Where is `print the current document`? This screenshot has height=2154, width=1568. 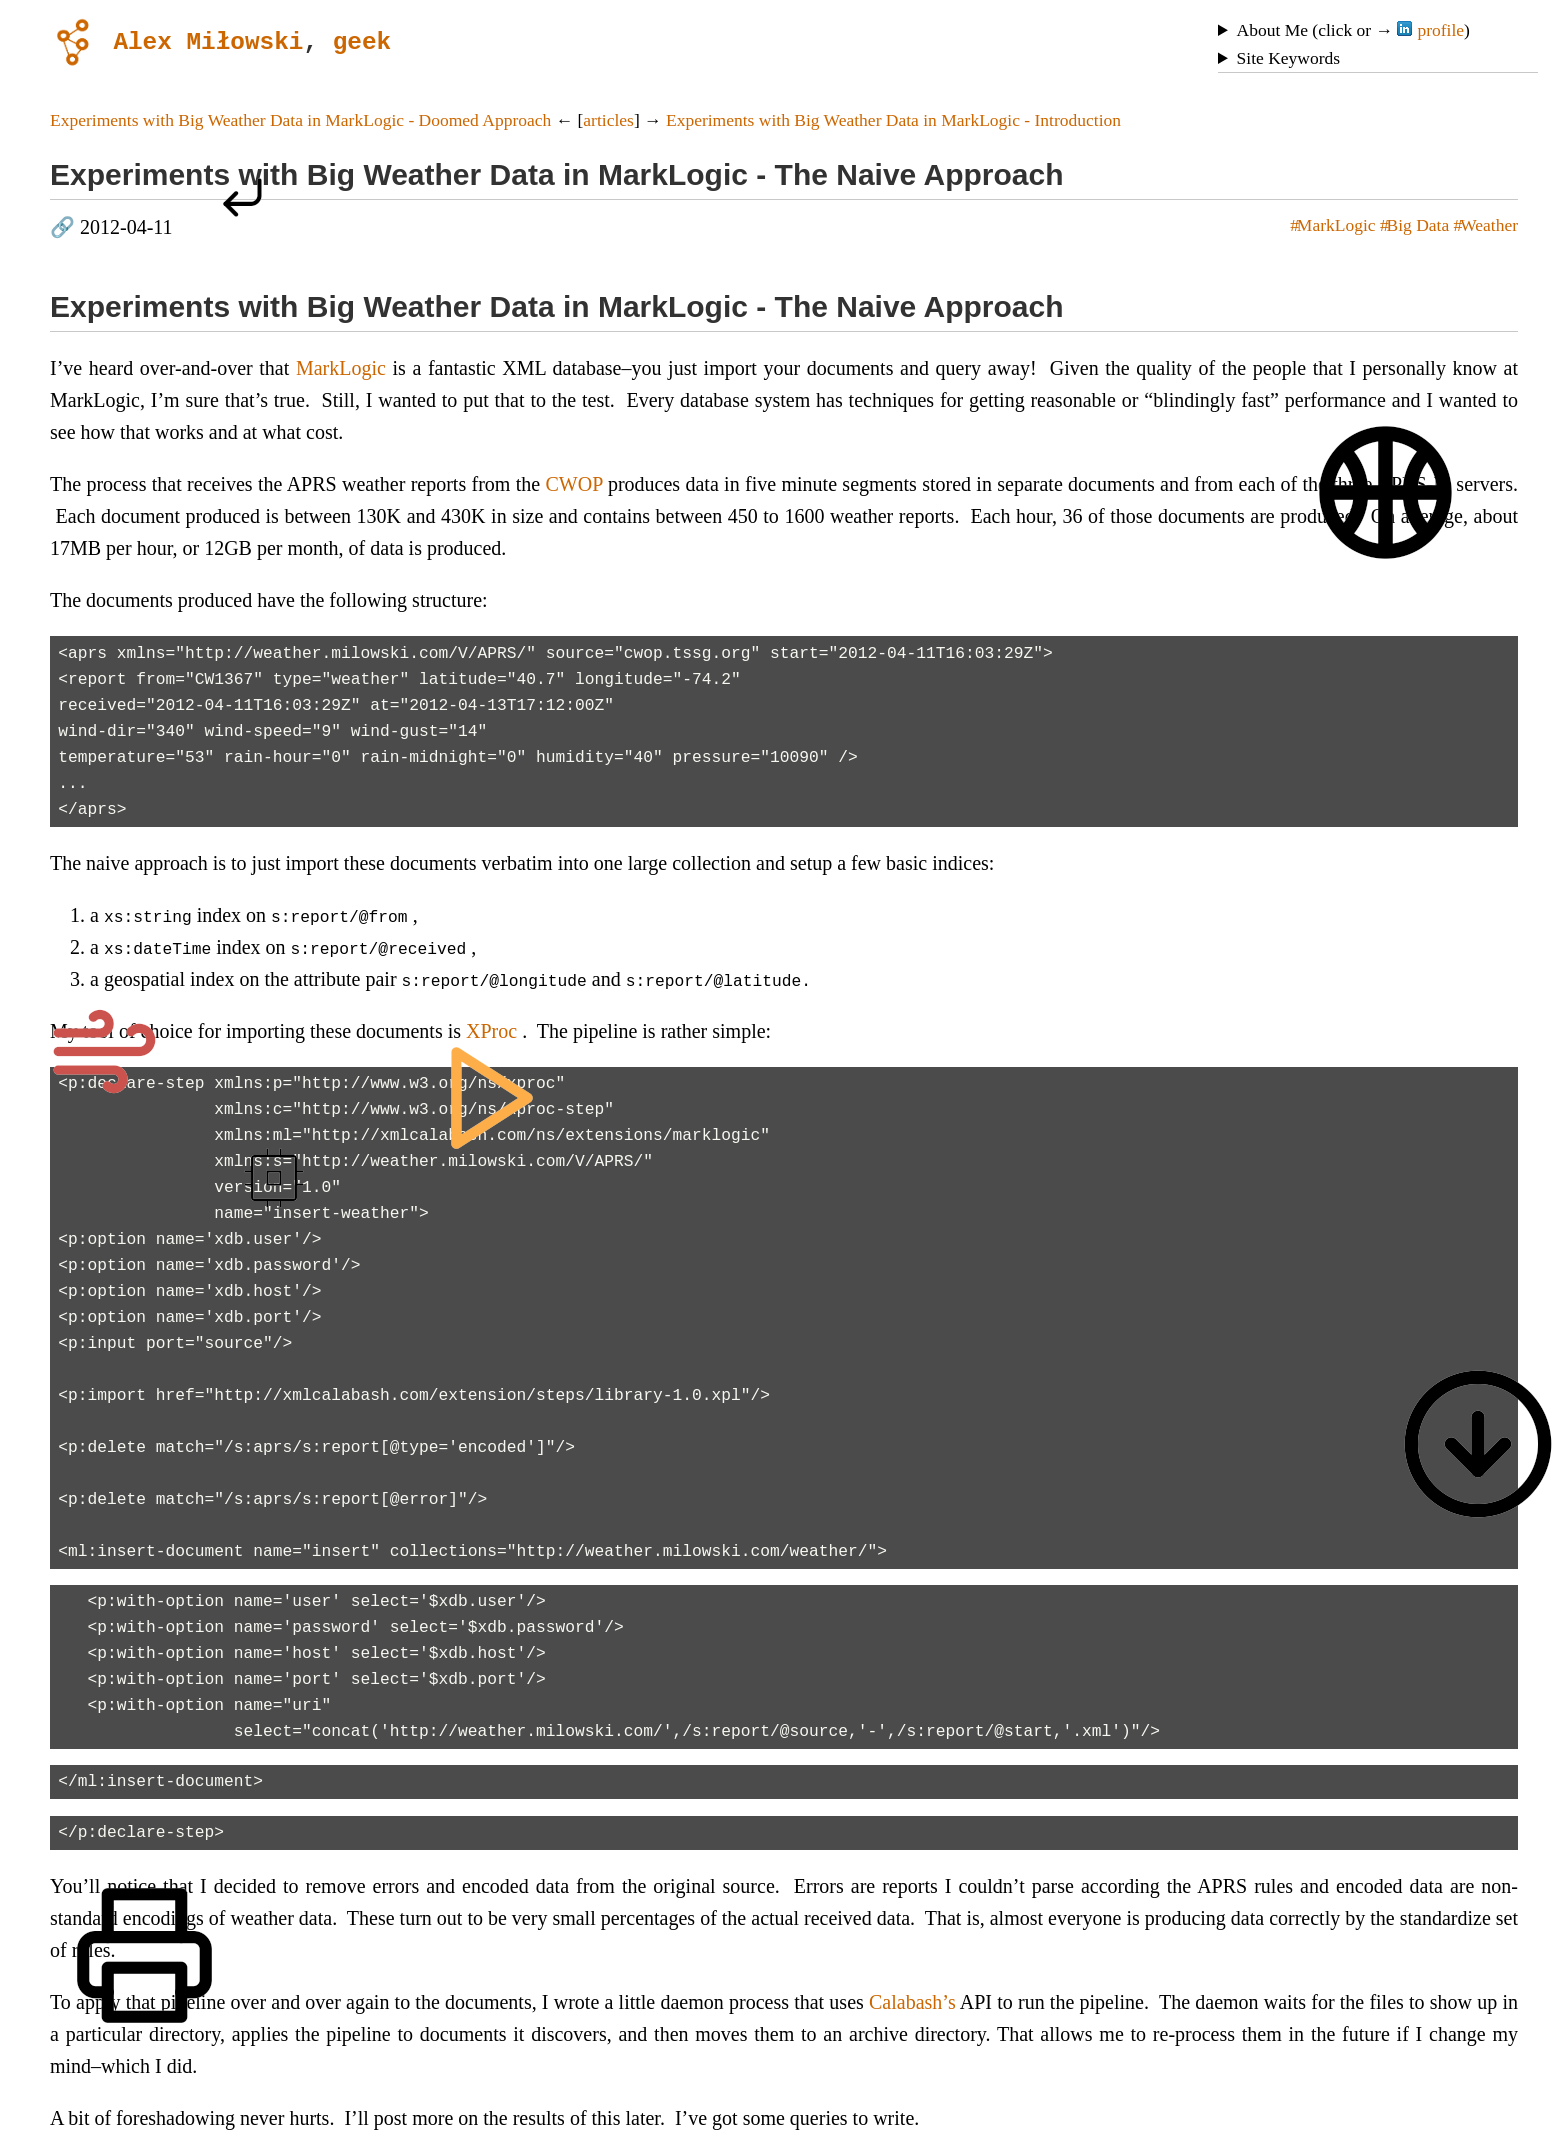
print the current document is located at coordinates (144, 1955).